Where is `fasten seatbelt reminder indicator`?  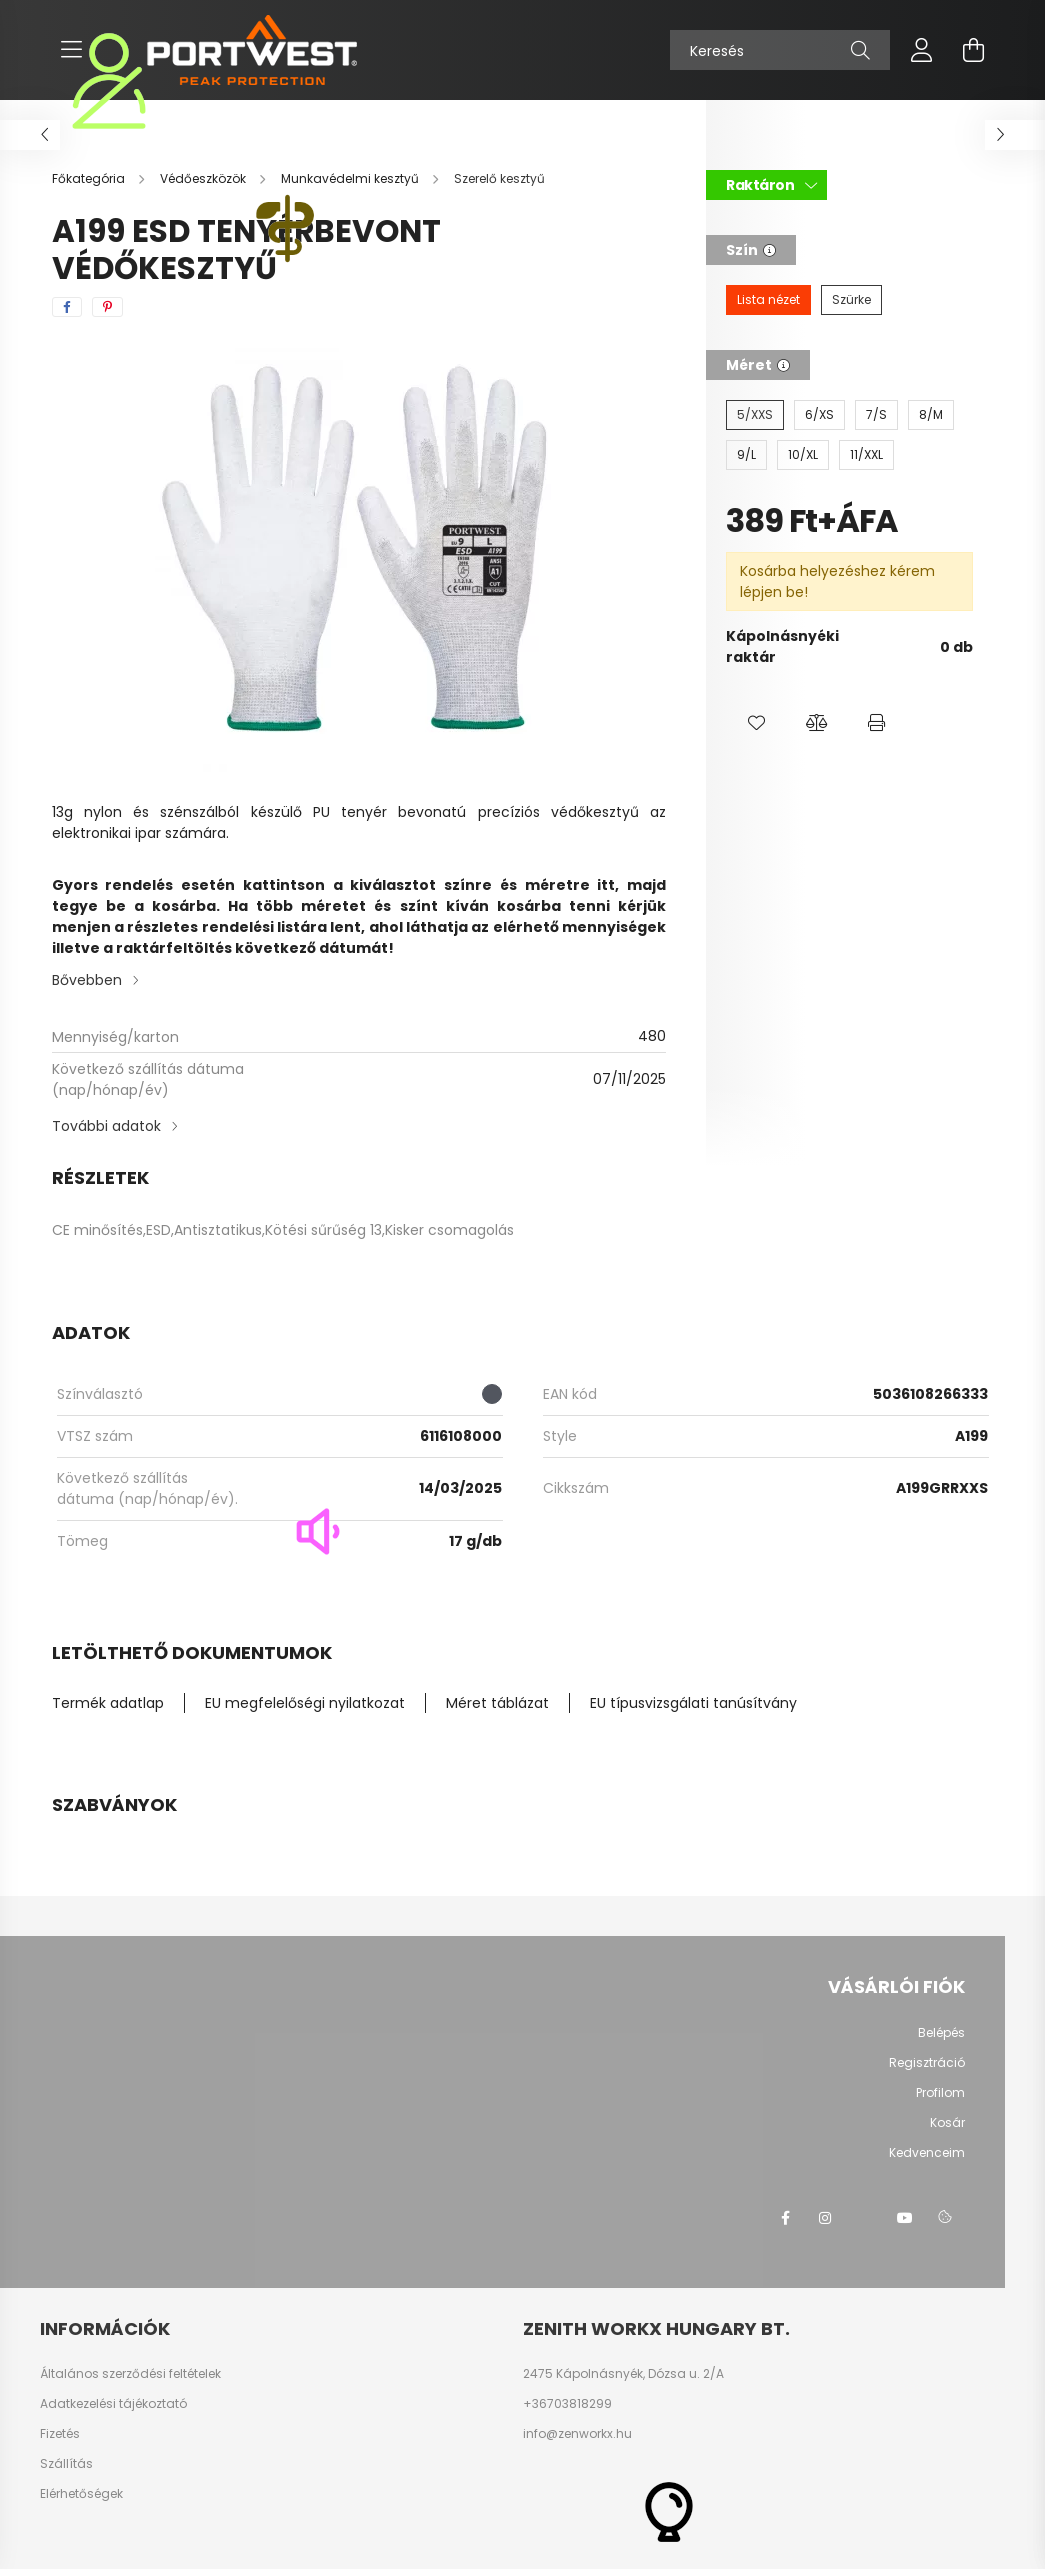 fasten seatbelt reminder indicator is located at coordinates (109, 81).